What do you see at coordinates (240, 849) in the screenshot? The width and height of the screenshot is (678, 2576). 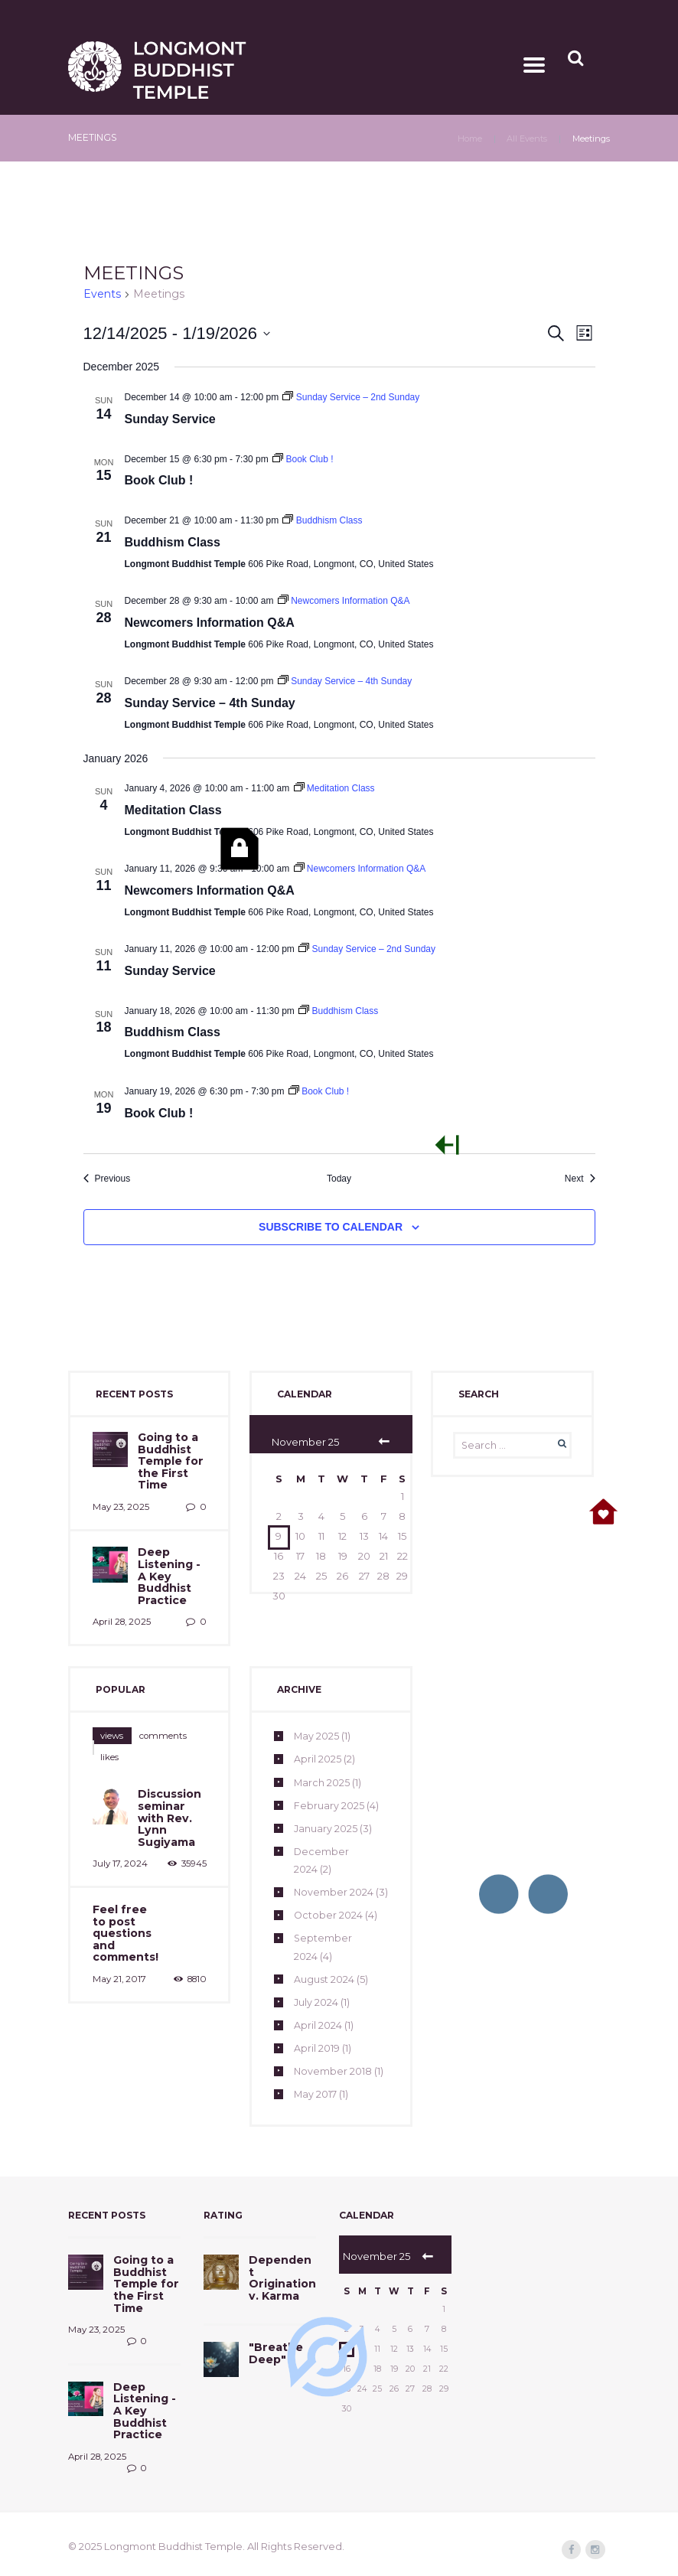 I see `access a password-protected file` at bounding box center [240, 849].